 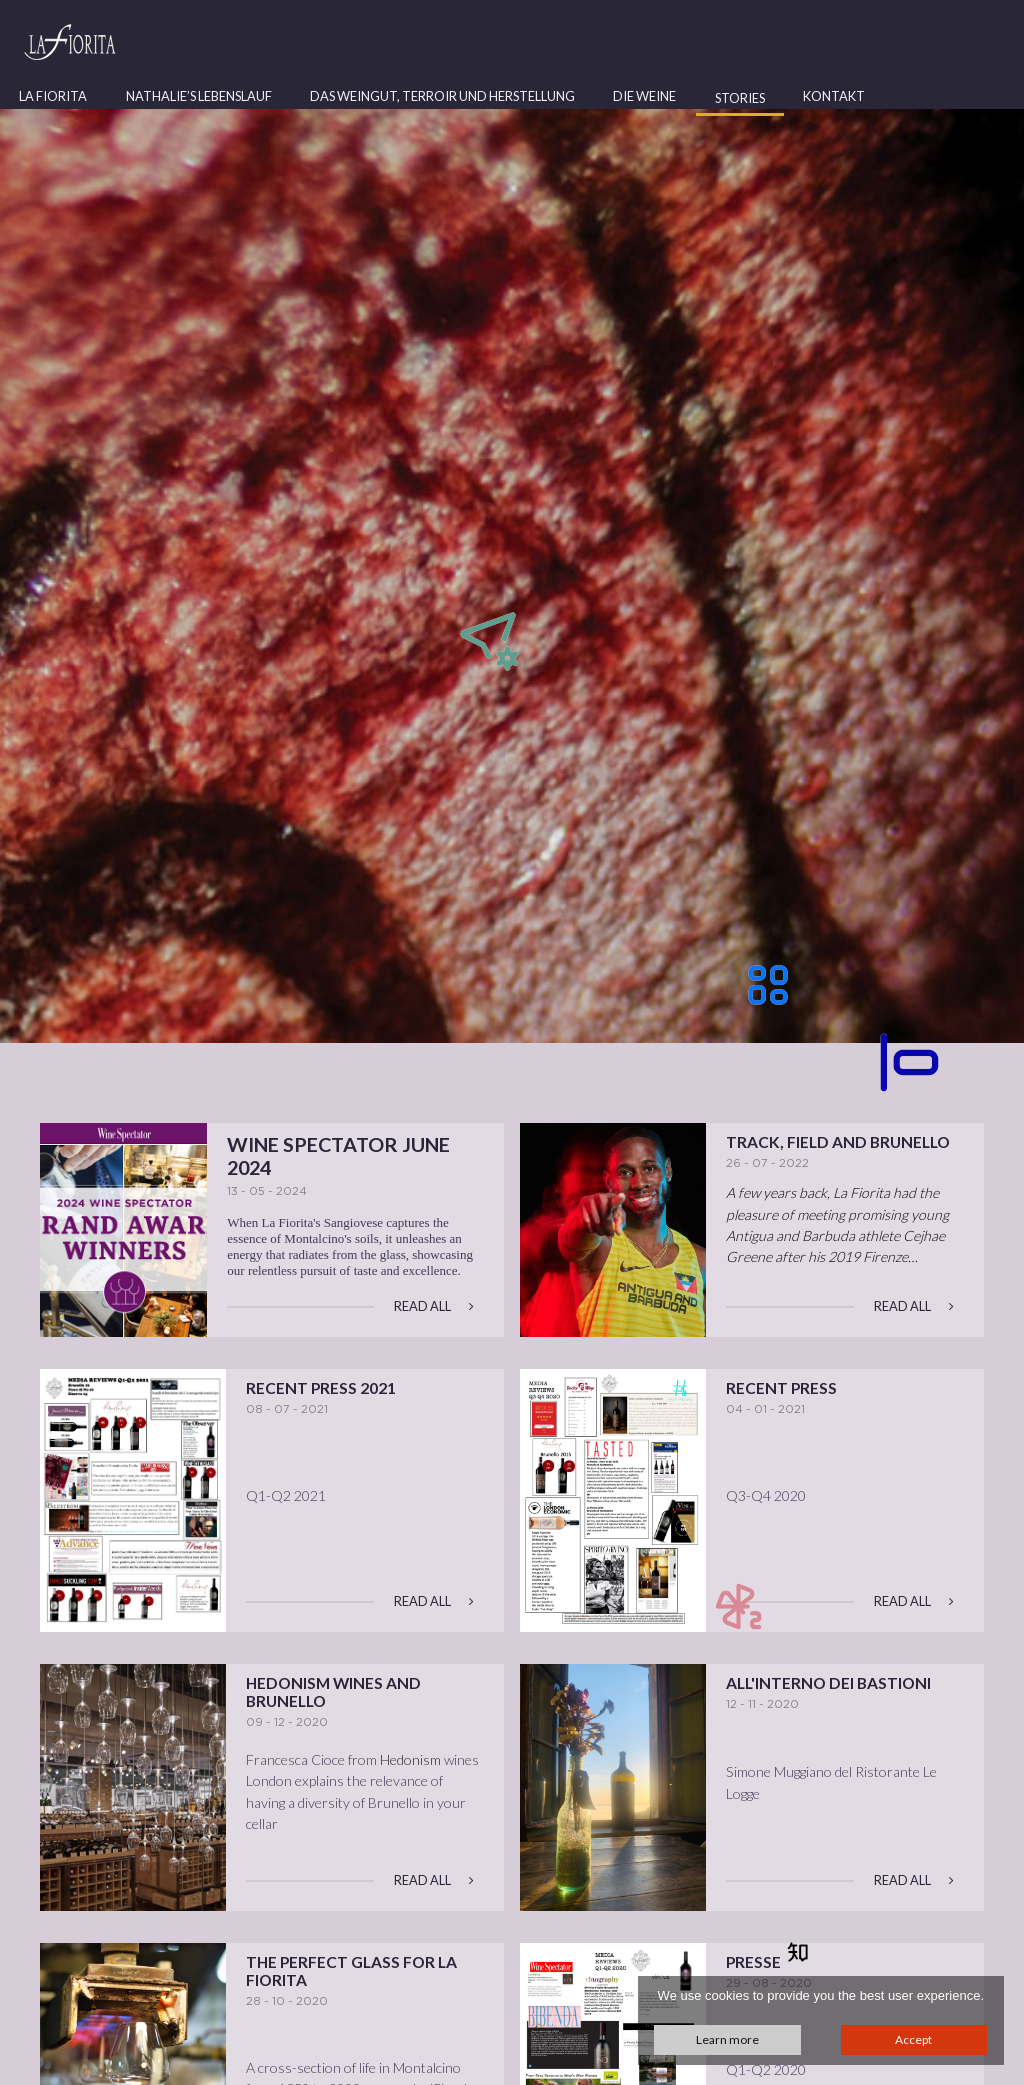 What do you see at coordinates (738, 1606) in the screenshot?
I see `adjust car fan to speed level 2` at bounding box center [738, 1606].